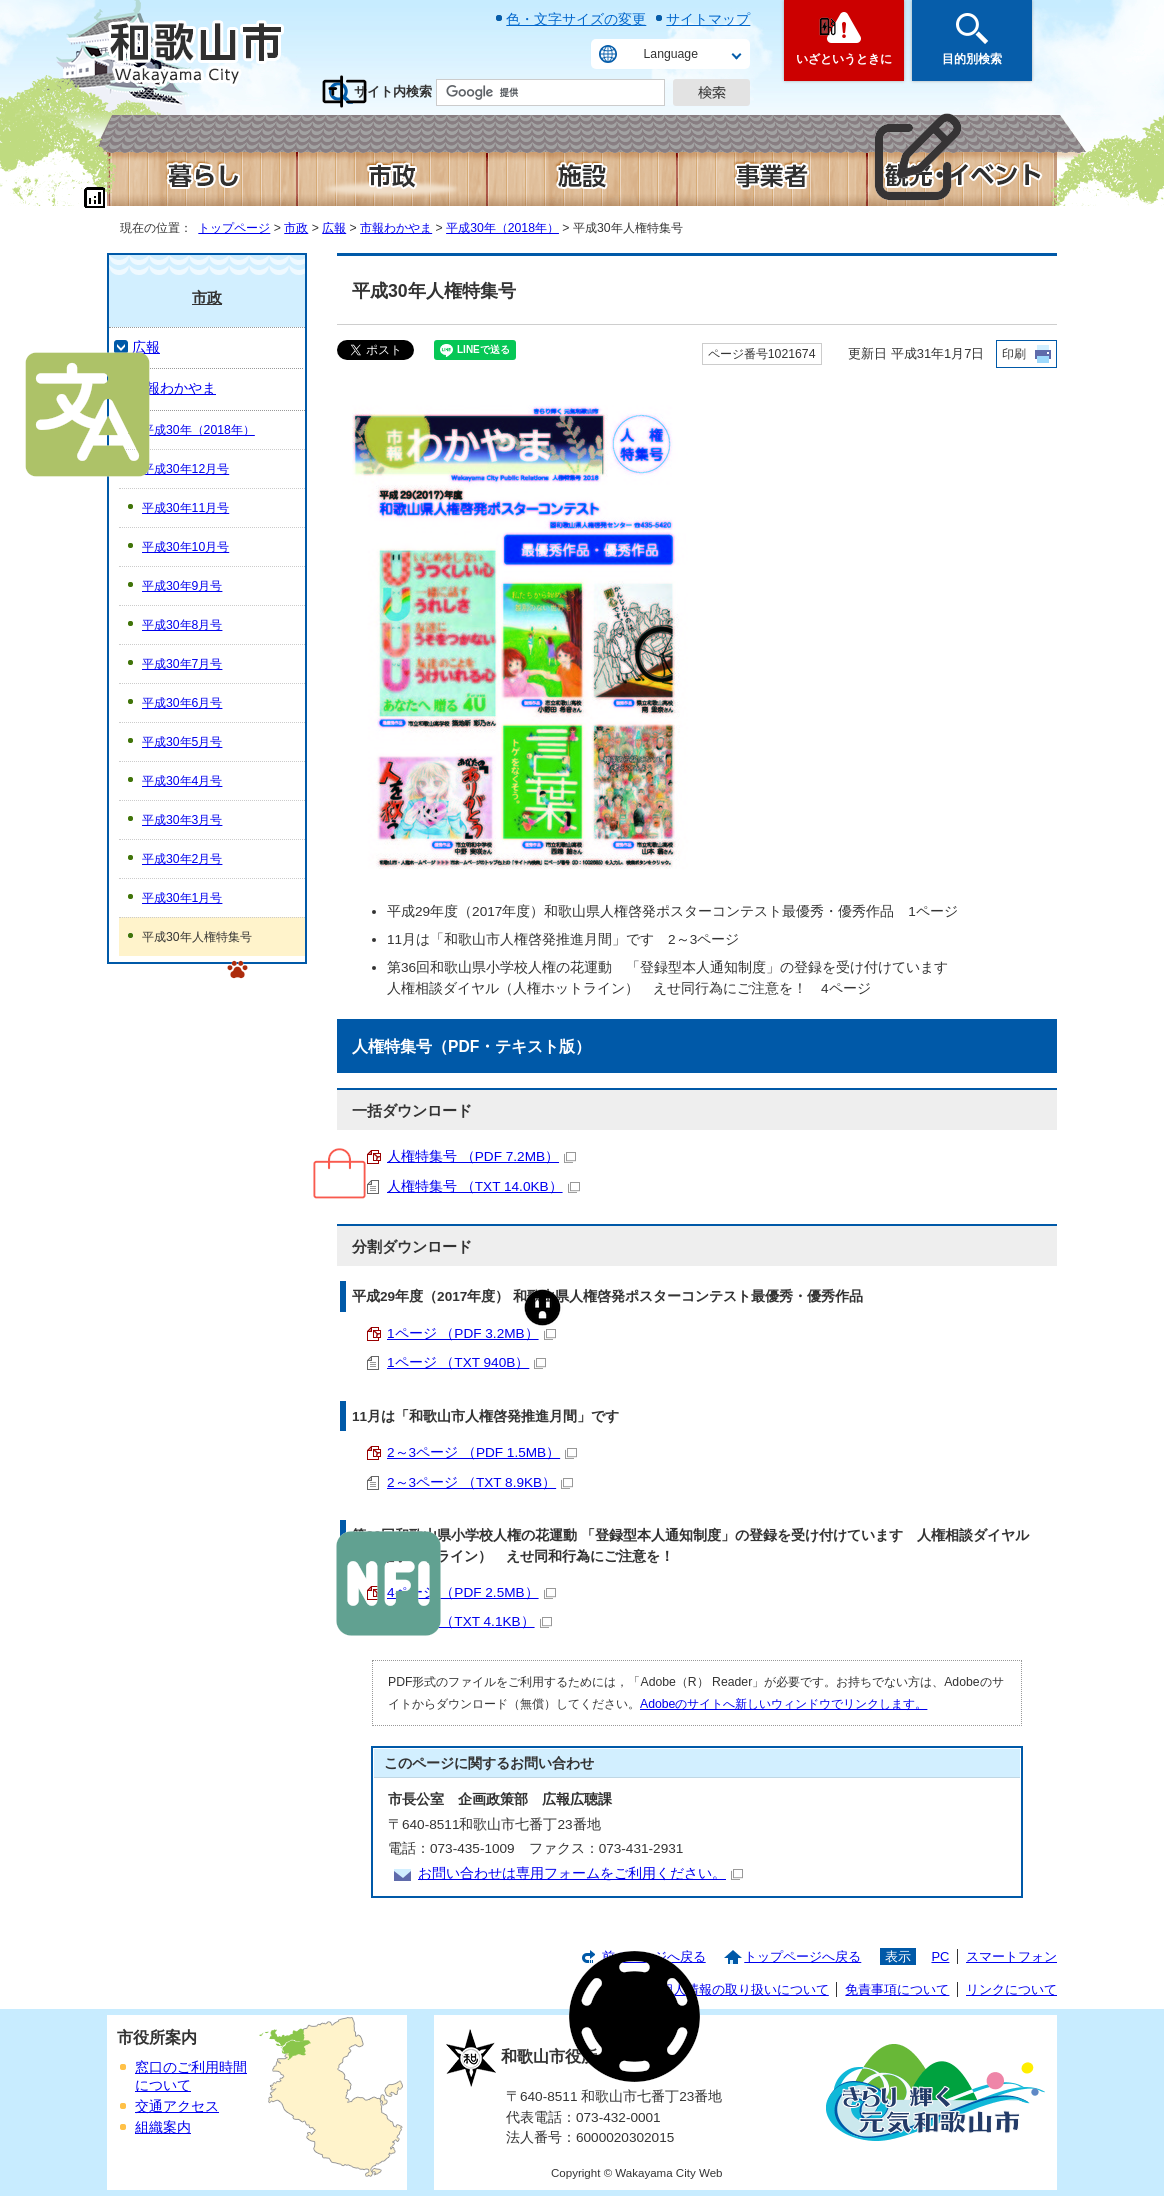 The width and height of the screenshot is (1164, 2196). I want to click on indicates power outlet or charging station nearby, so click(542, 1307).